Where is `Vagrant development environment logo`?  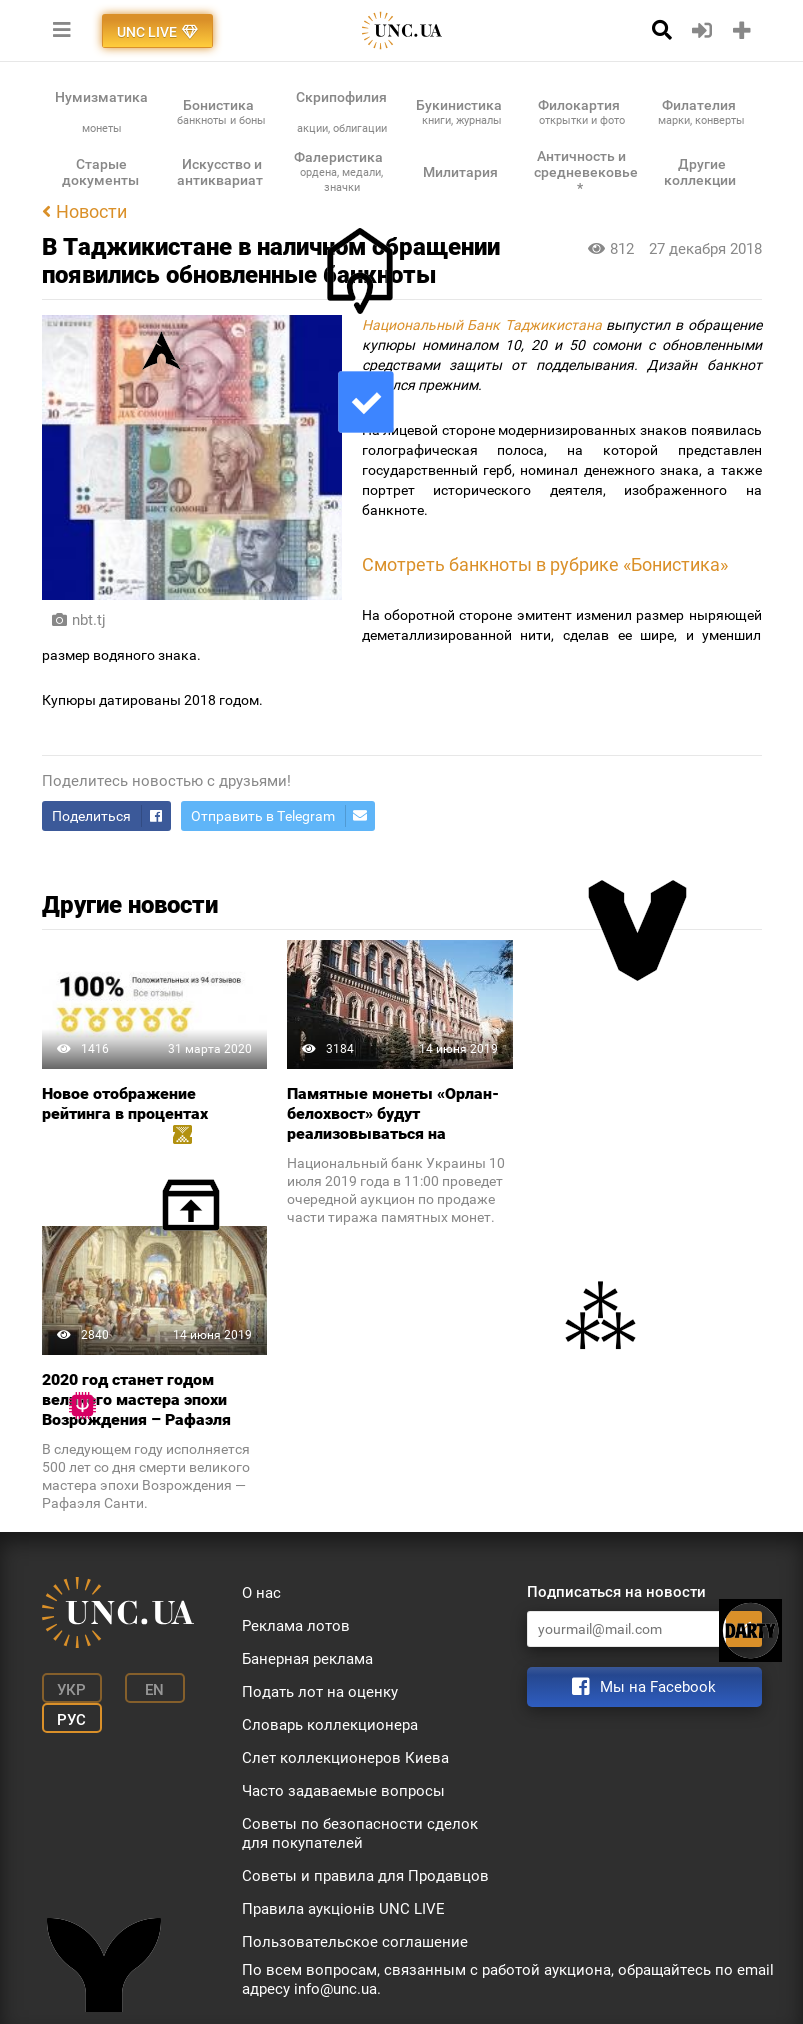 Vagrant development environment logo is located at coordinates (637, 930).